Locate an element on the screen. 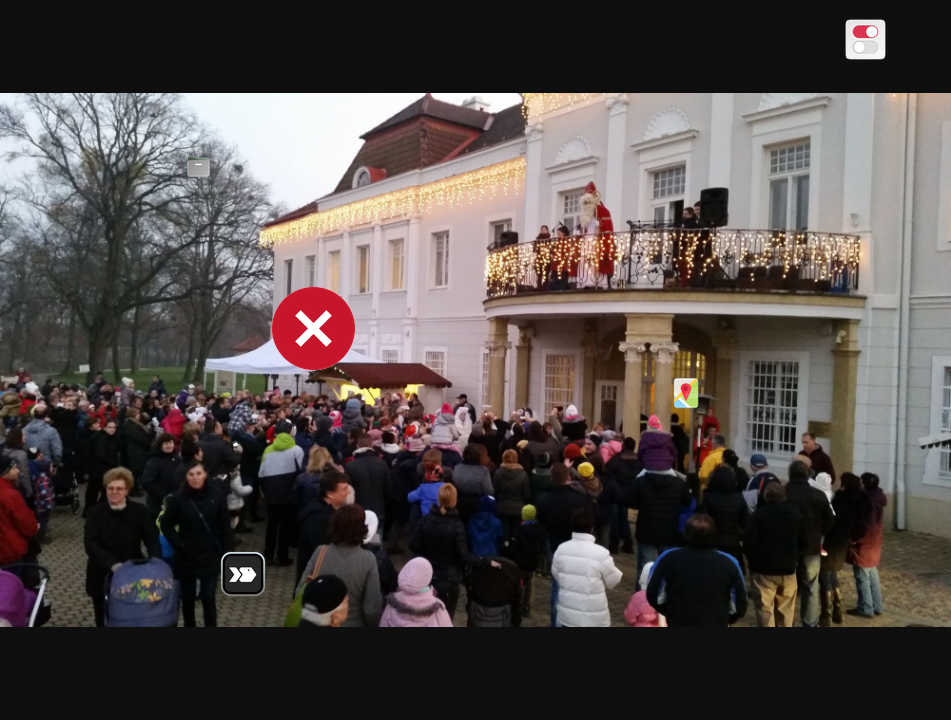 This screenshot has width=951, height=720. open system settings or preferences is located at coordinates (865, 39).